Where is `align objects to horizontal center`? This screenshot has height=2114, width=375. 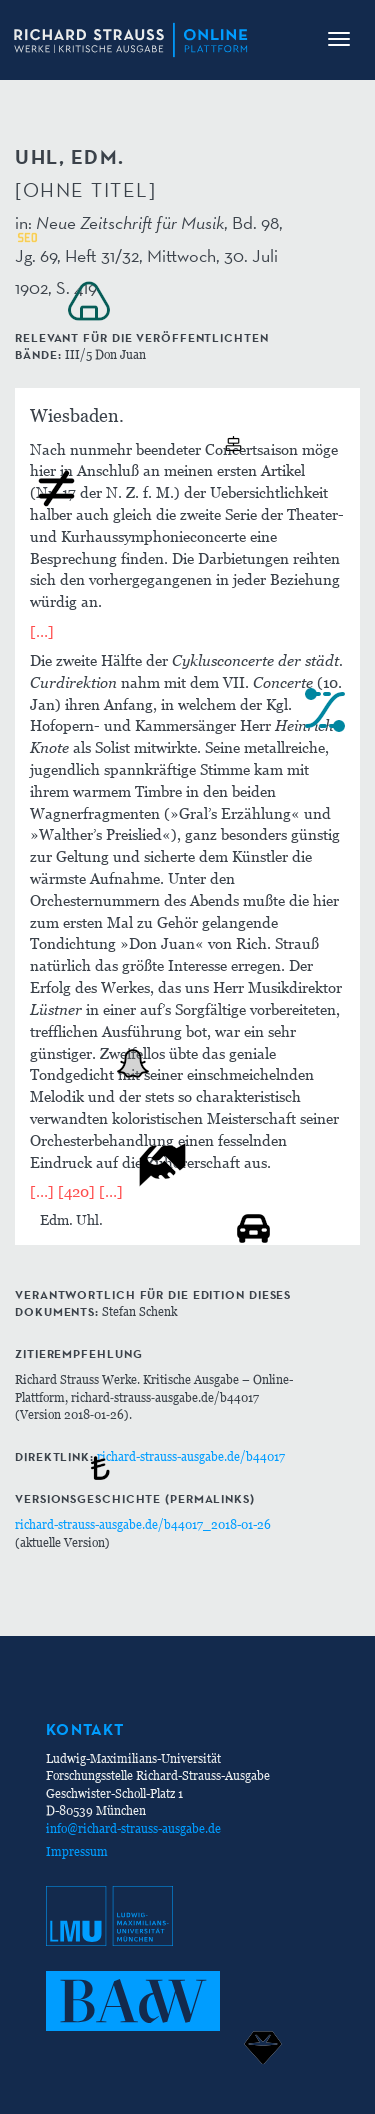
align objects to horizontal center is located at coordinates (233, 444).